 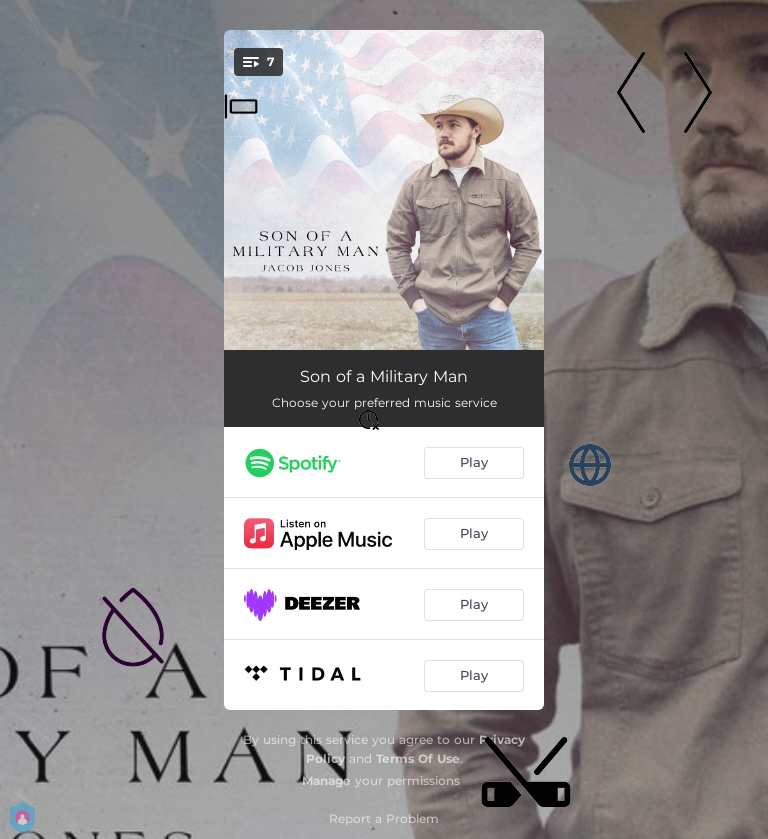 I want to click on disable water or liquid detection, so click(x=133, y=630).